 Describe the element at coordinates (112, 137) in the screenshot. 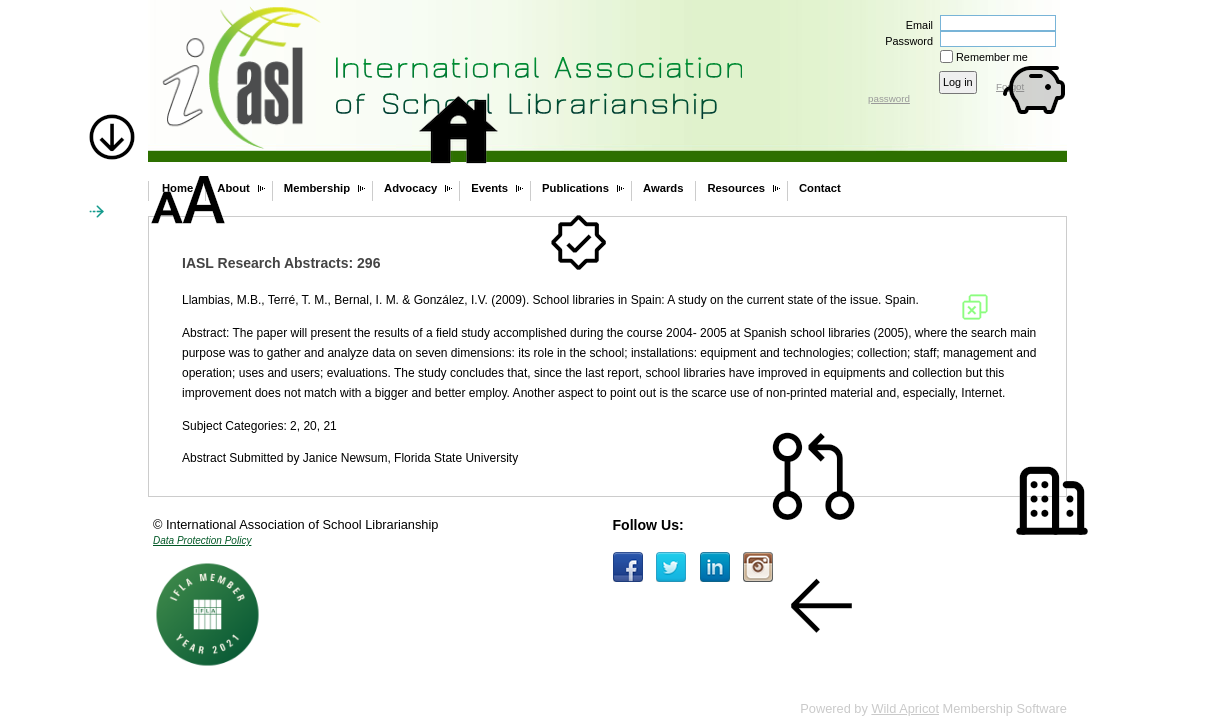

I see `download a file or resource` at that location.